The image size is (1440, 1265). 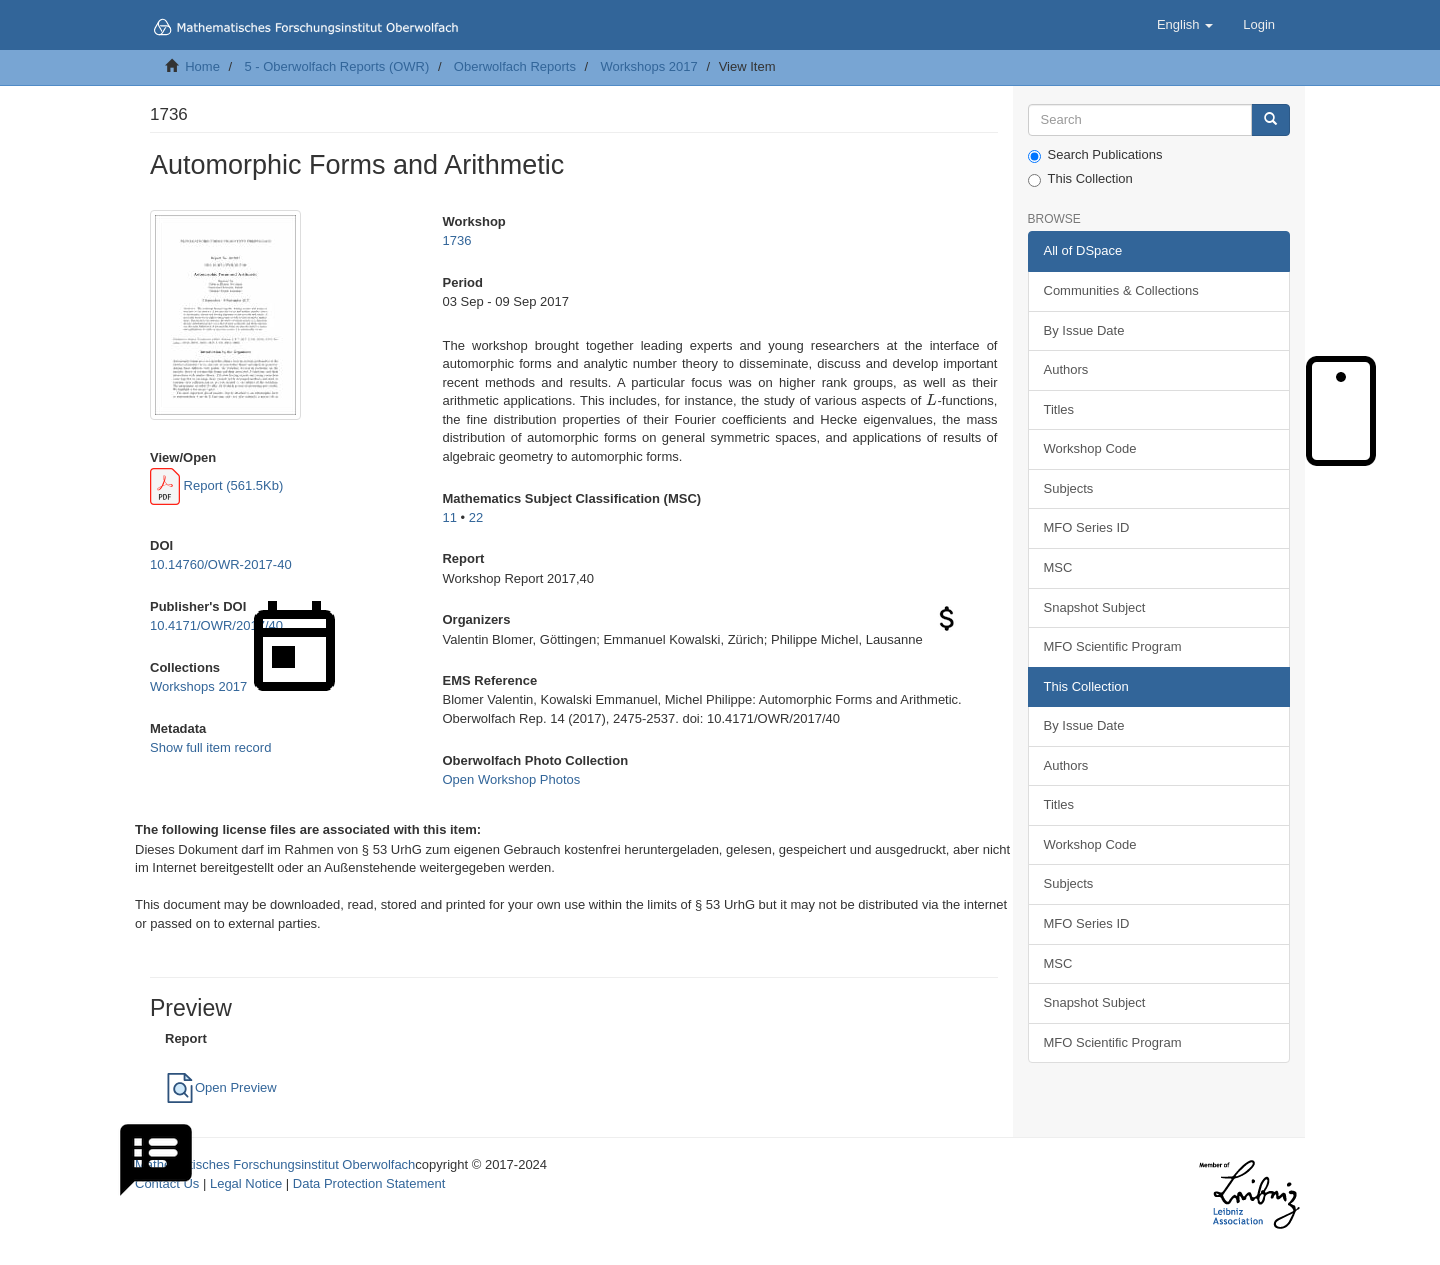 What do you see at coordinates (156, 1160) in the screenshot?
I see `view speaker notes or presentation talking points` at bounding box center [156, 1160].